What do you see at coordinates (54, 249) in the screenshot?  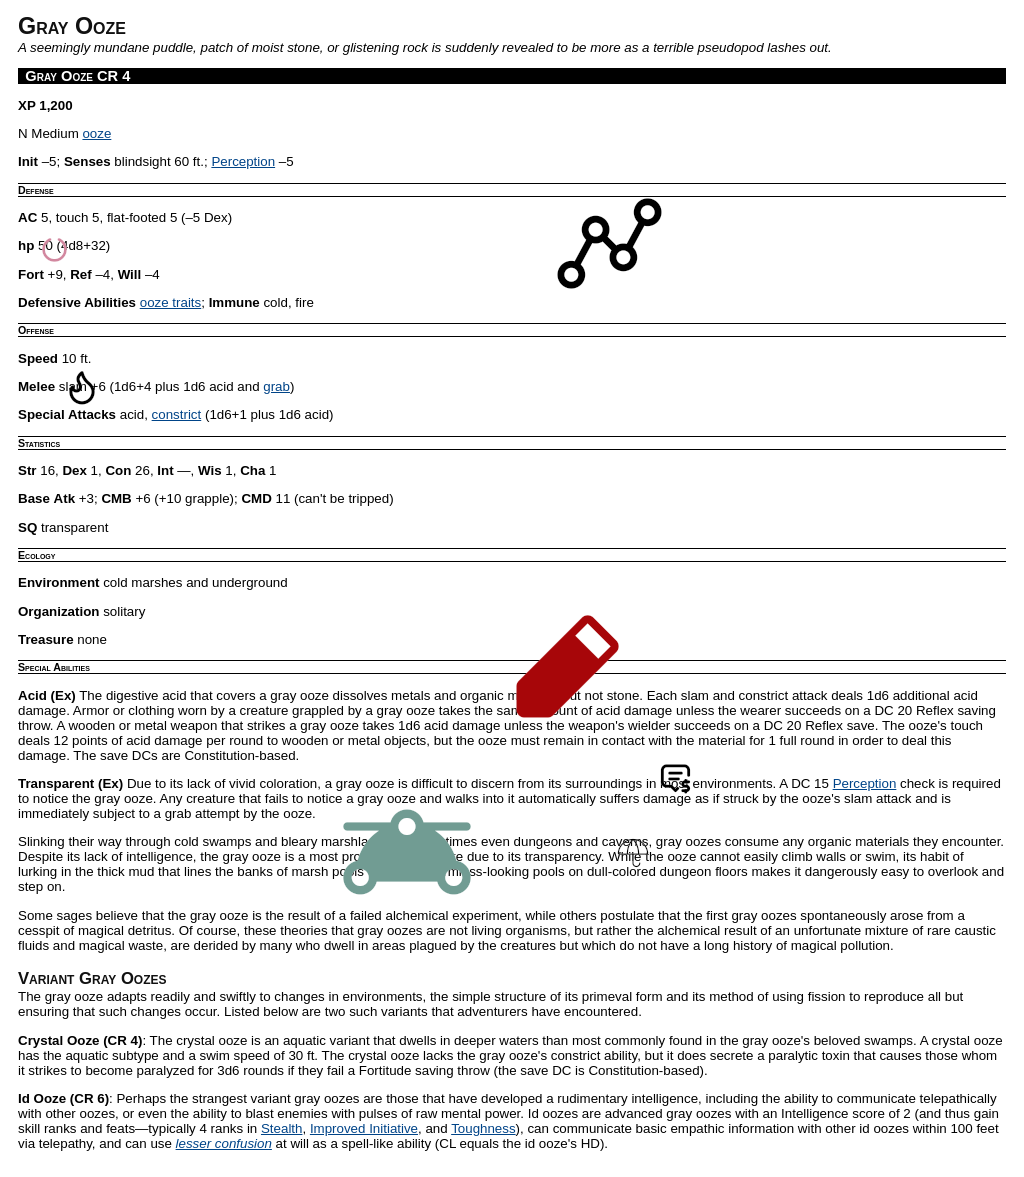 I see `loading or processing in progress` at bounding box center [54, 249].